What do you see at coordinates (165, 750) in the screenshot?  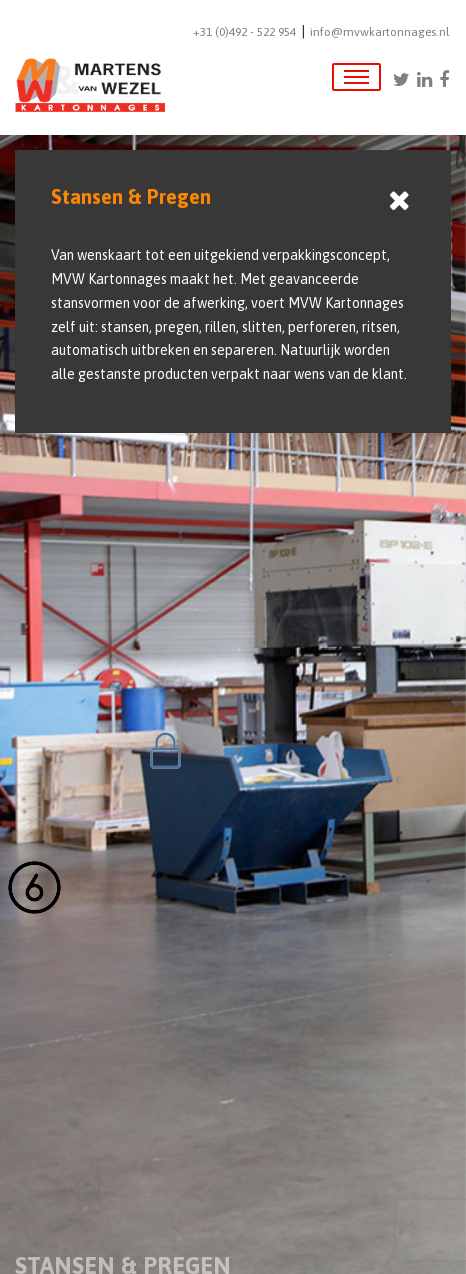 I see `indicates a locked or secured item` at bounding box center [165, 750].